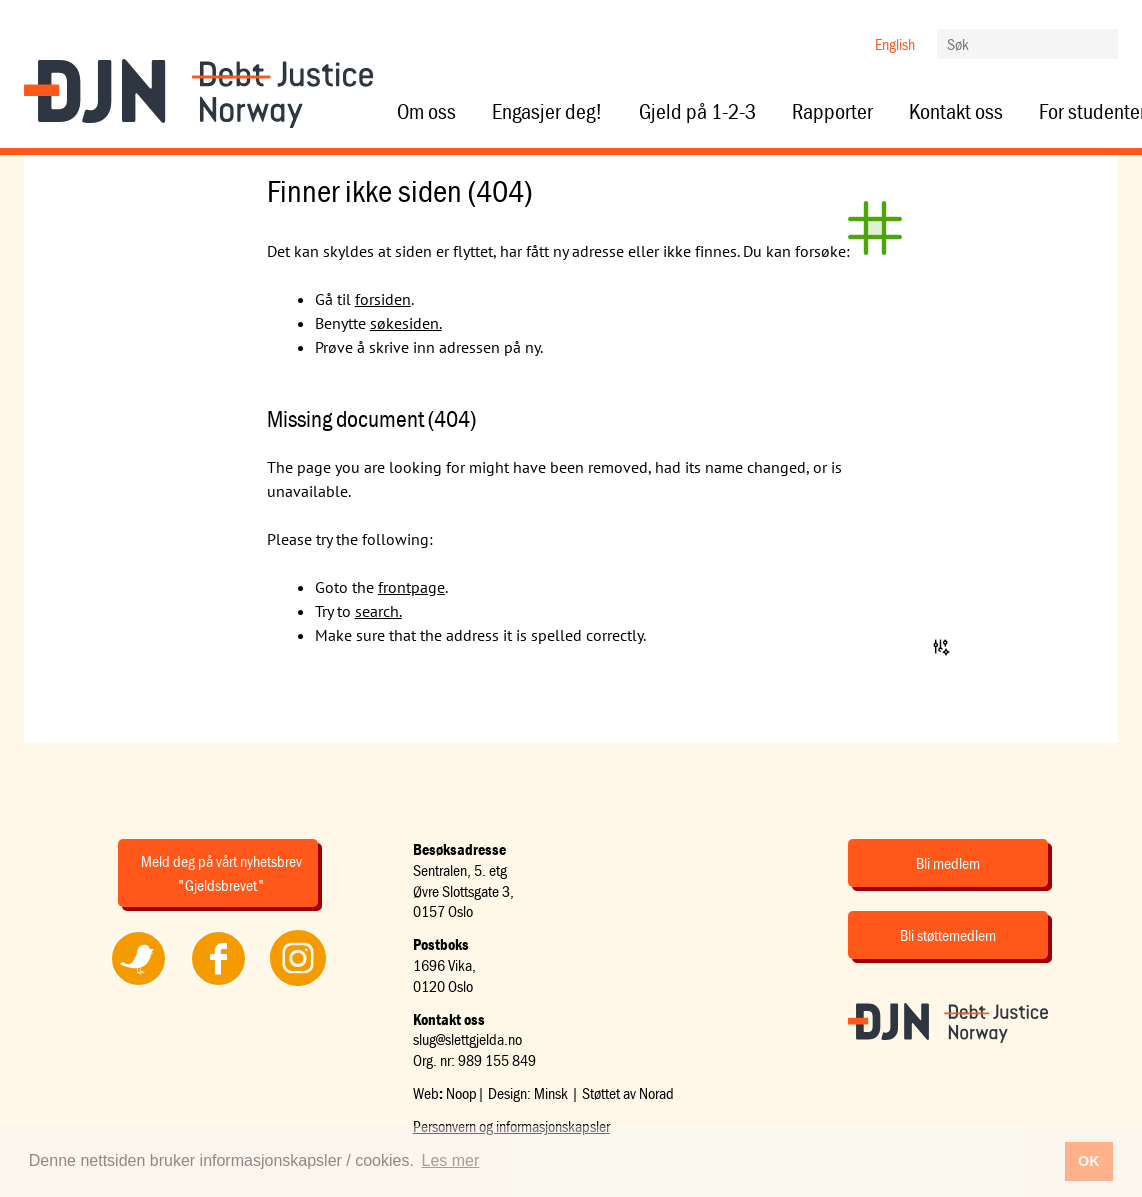 Image resolution: width=1142 pixels, height=1197 pixels. What do you see at coordinates (875, 228) in the screenshot?
I see `add or view hashtags` at bounding box center [875, 228].